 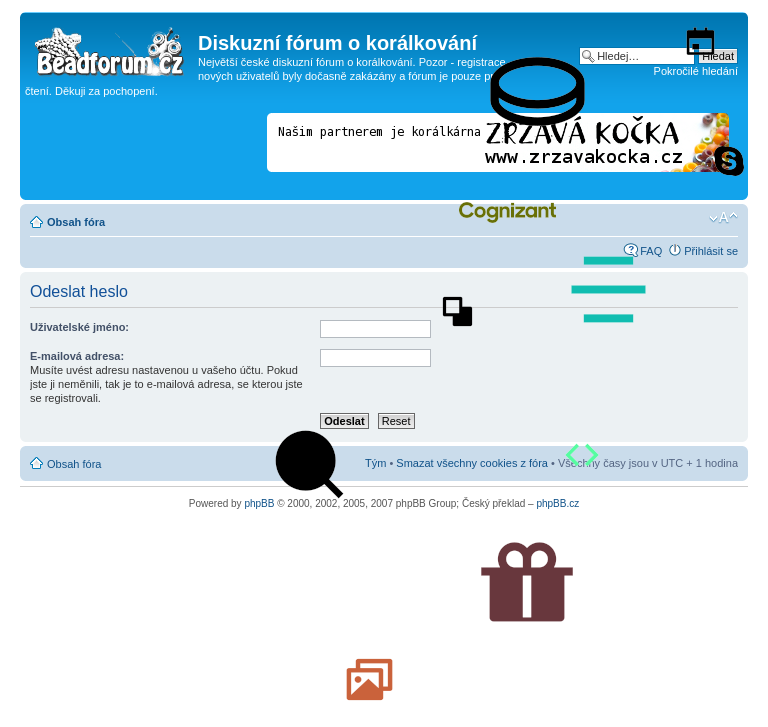 I want to click on link to Cognizant services or website, so click(x=507, y=212).